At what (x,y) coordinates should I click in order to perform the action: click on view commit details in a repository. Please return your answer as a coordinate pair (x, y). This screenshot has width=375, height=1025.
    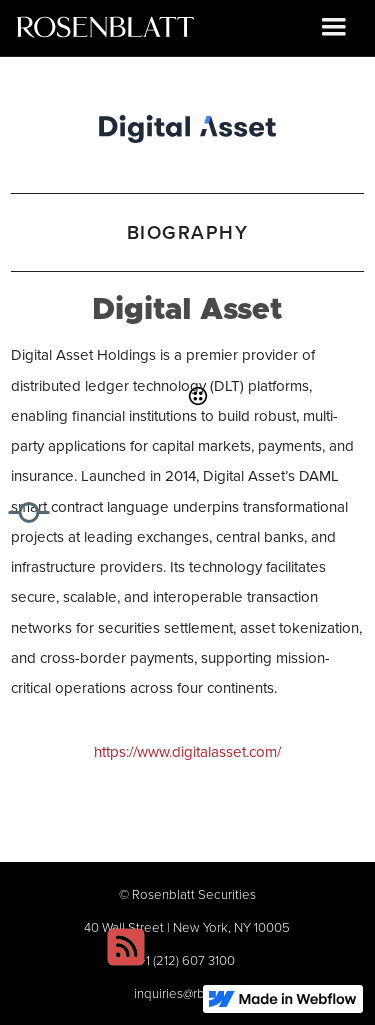
    Looking at the image, I should click on (29, 513).